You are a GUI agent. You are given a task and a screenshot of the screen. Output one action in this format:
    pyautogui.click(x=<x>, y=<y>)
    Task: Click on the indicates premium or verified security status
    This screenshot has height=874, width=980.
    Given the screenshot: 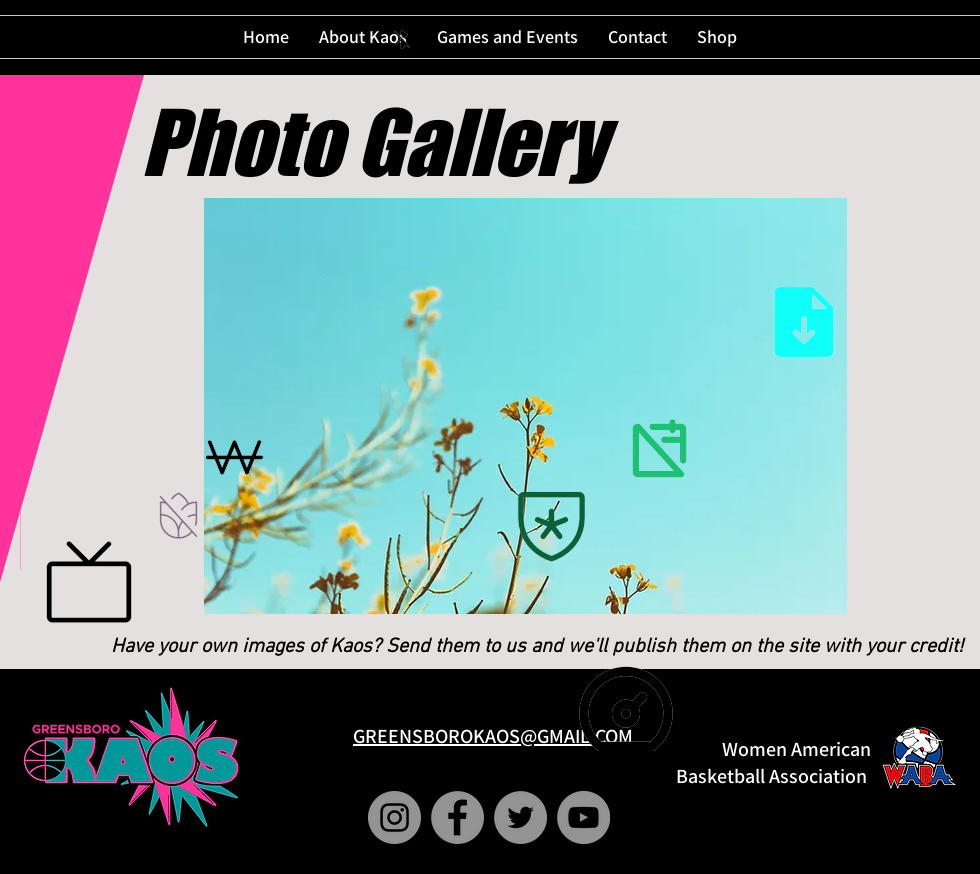 What is the action you would take?
    pyautogui.click(x=551, y=522)
    